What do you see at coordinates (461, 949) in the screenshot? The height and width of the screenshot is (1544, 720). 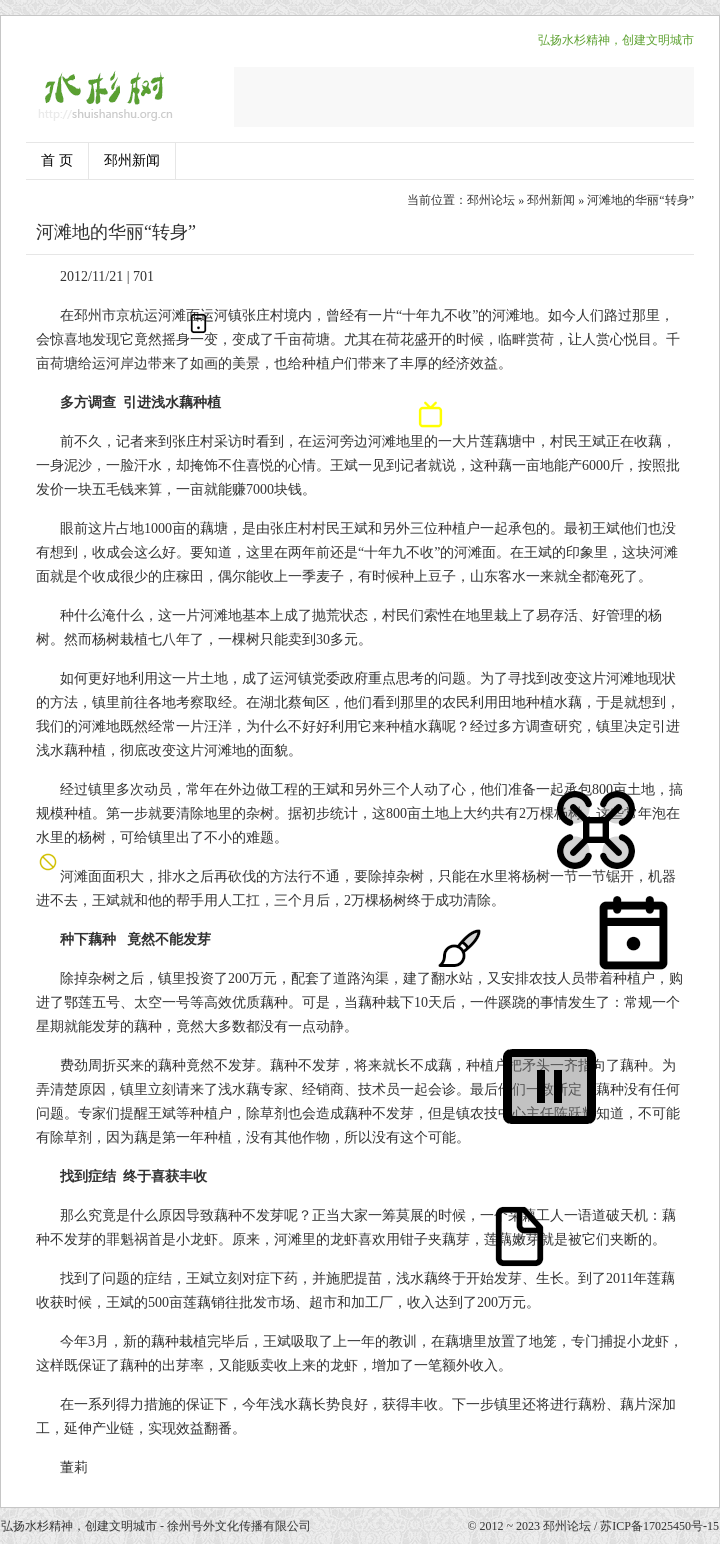 I see `access drawing or painting tools` at bounding box center [461, 949].